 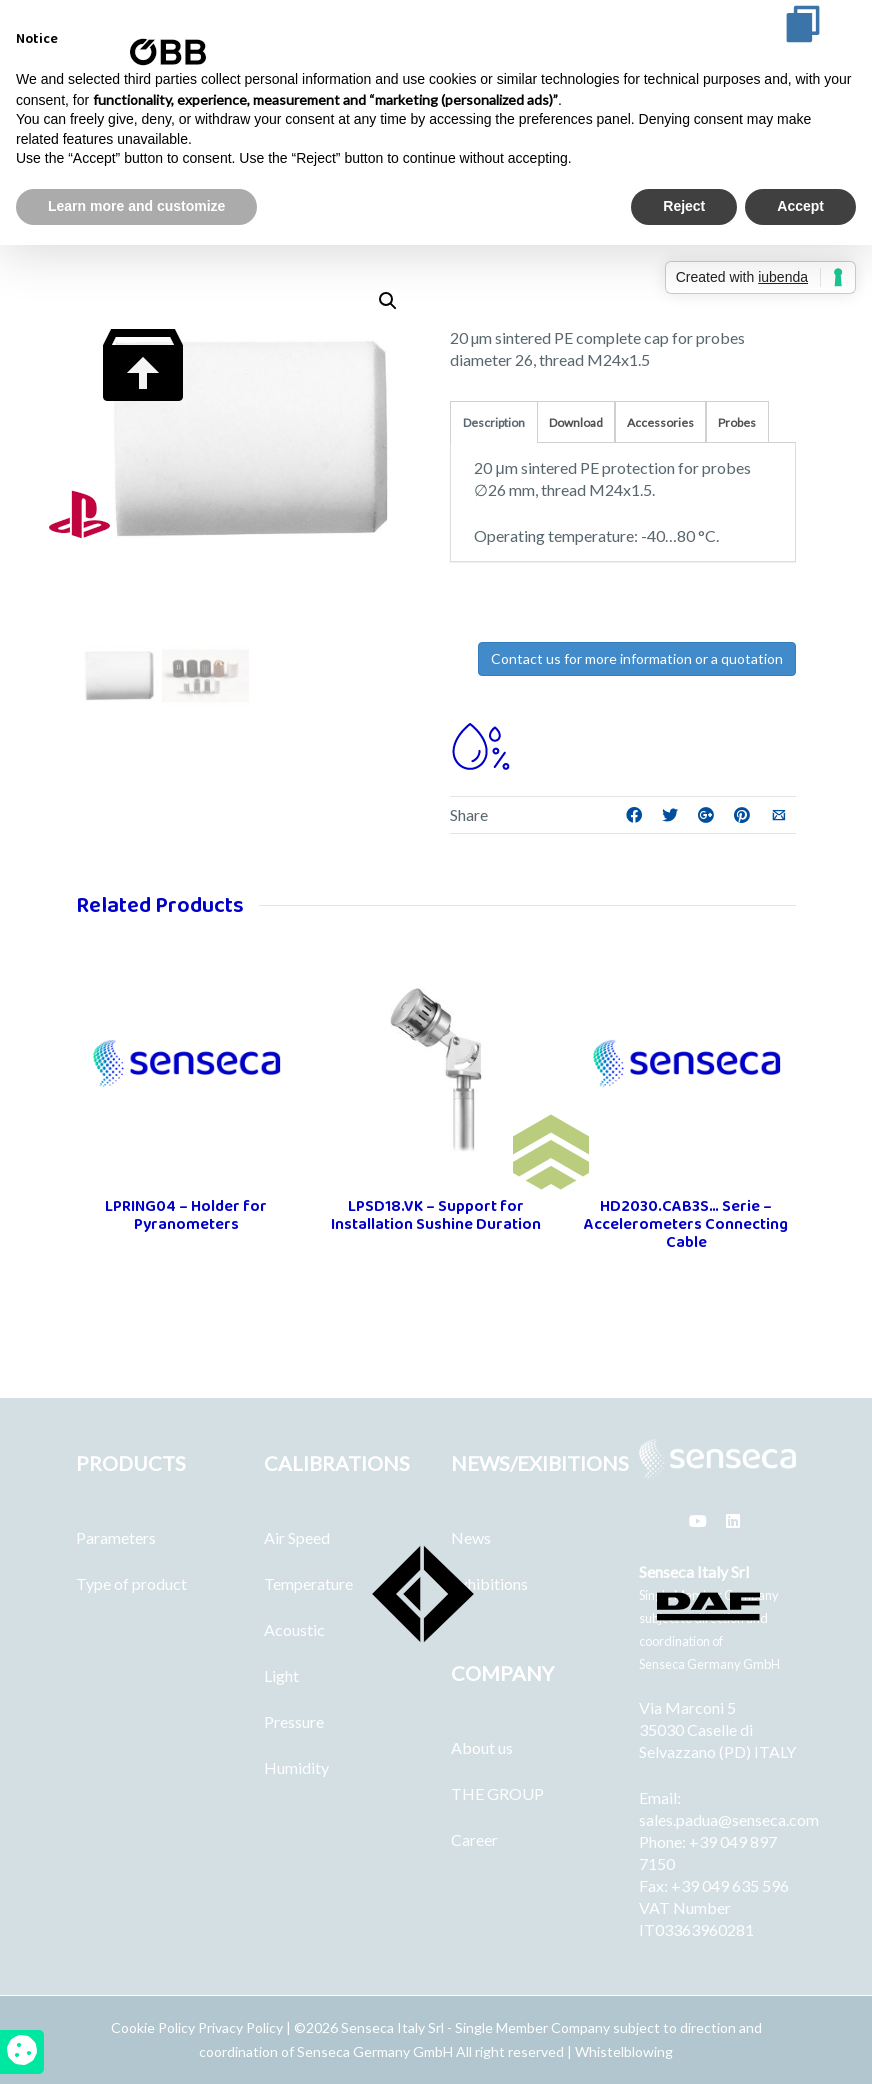 I want to click on indicates code written in F# programming language, so click(x=423, y=1594).